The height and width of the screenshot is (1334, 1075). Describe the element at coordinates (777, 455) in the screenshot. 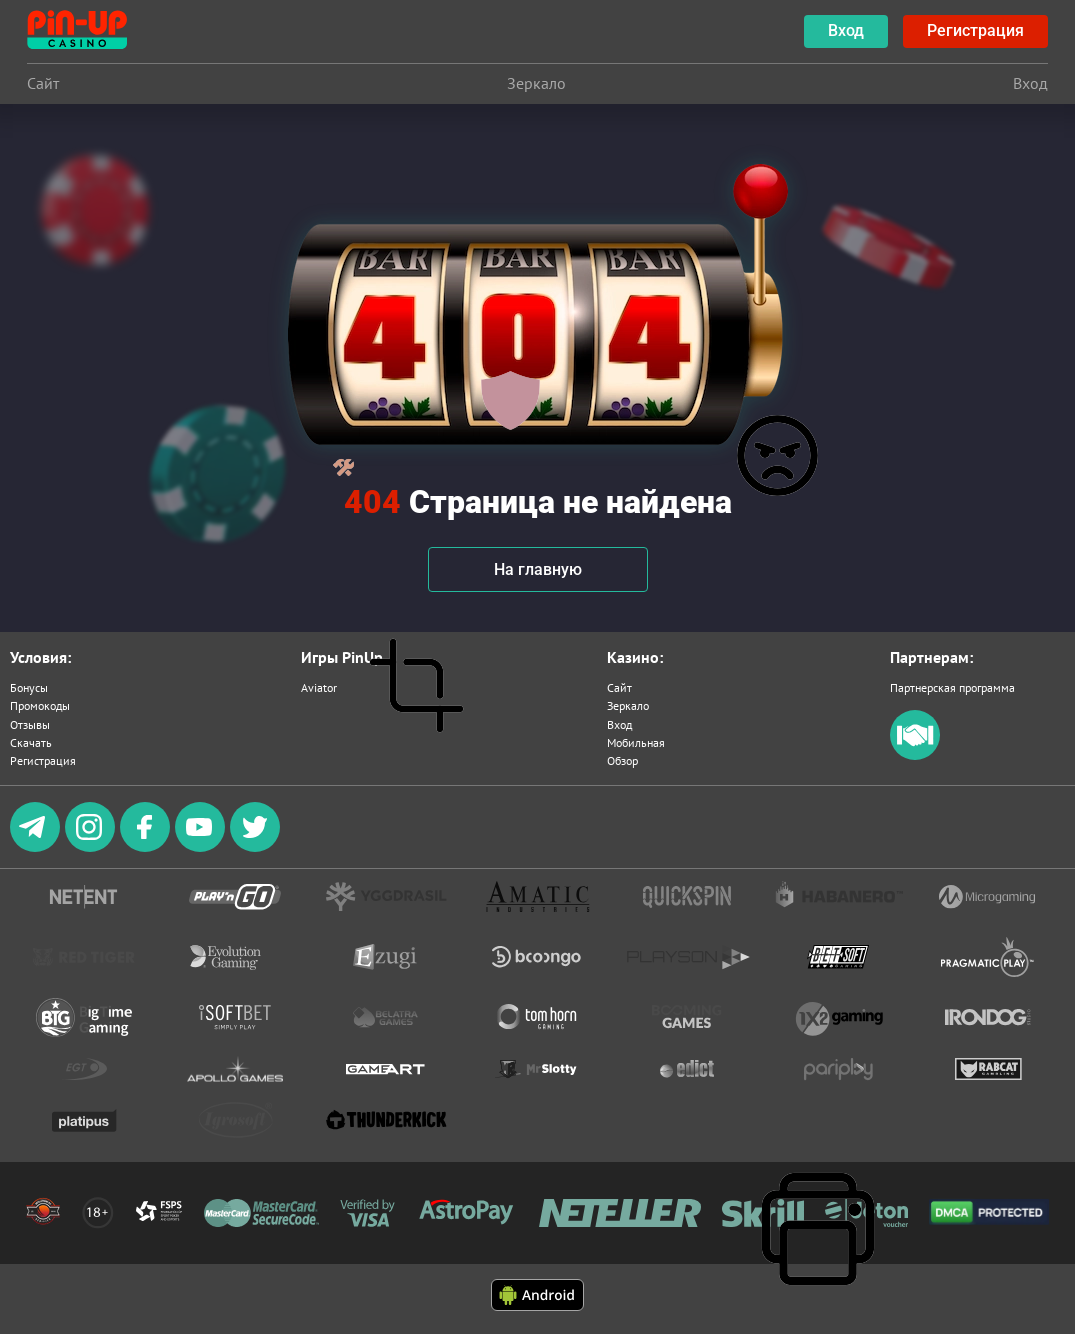

I see `react to a message with anger` at that location.